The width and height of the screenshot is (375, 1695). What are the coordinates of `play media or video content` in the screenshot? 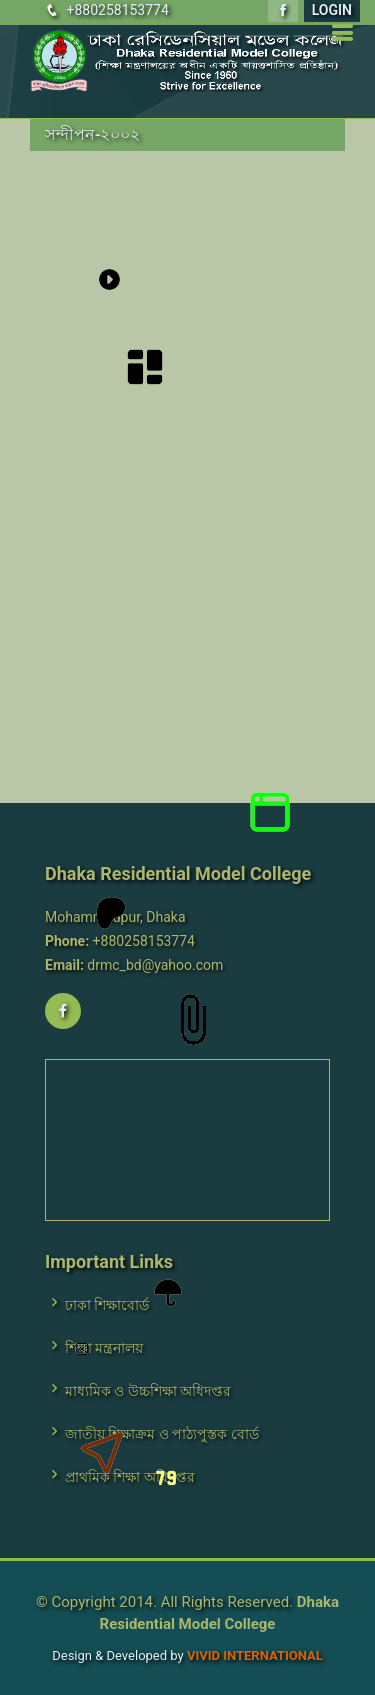 It's located at (109, 279).